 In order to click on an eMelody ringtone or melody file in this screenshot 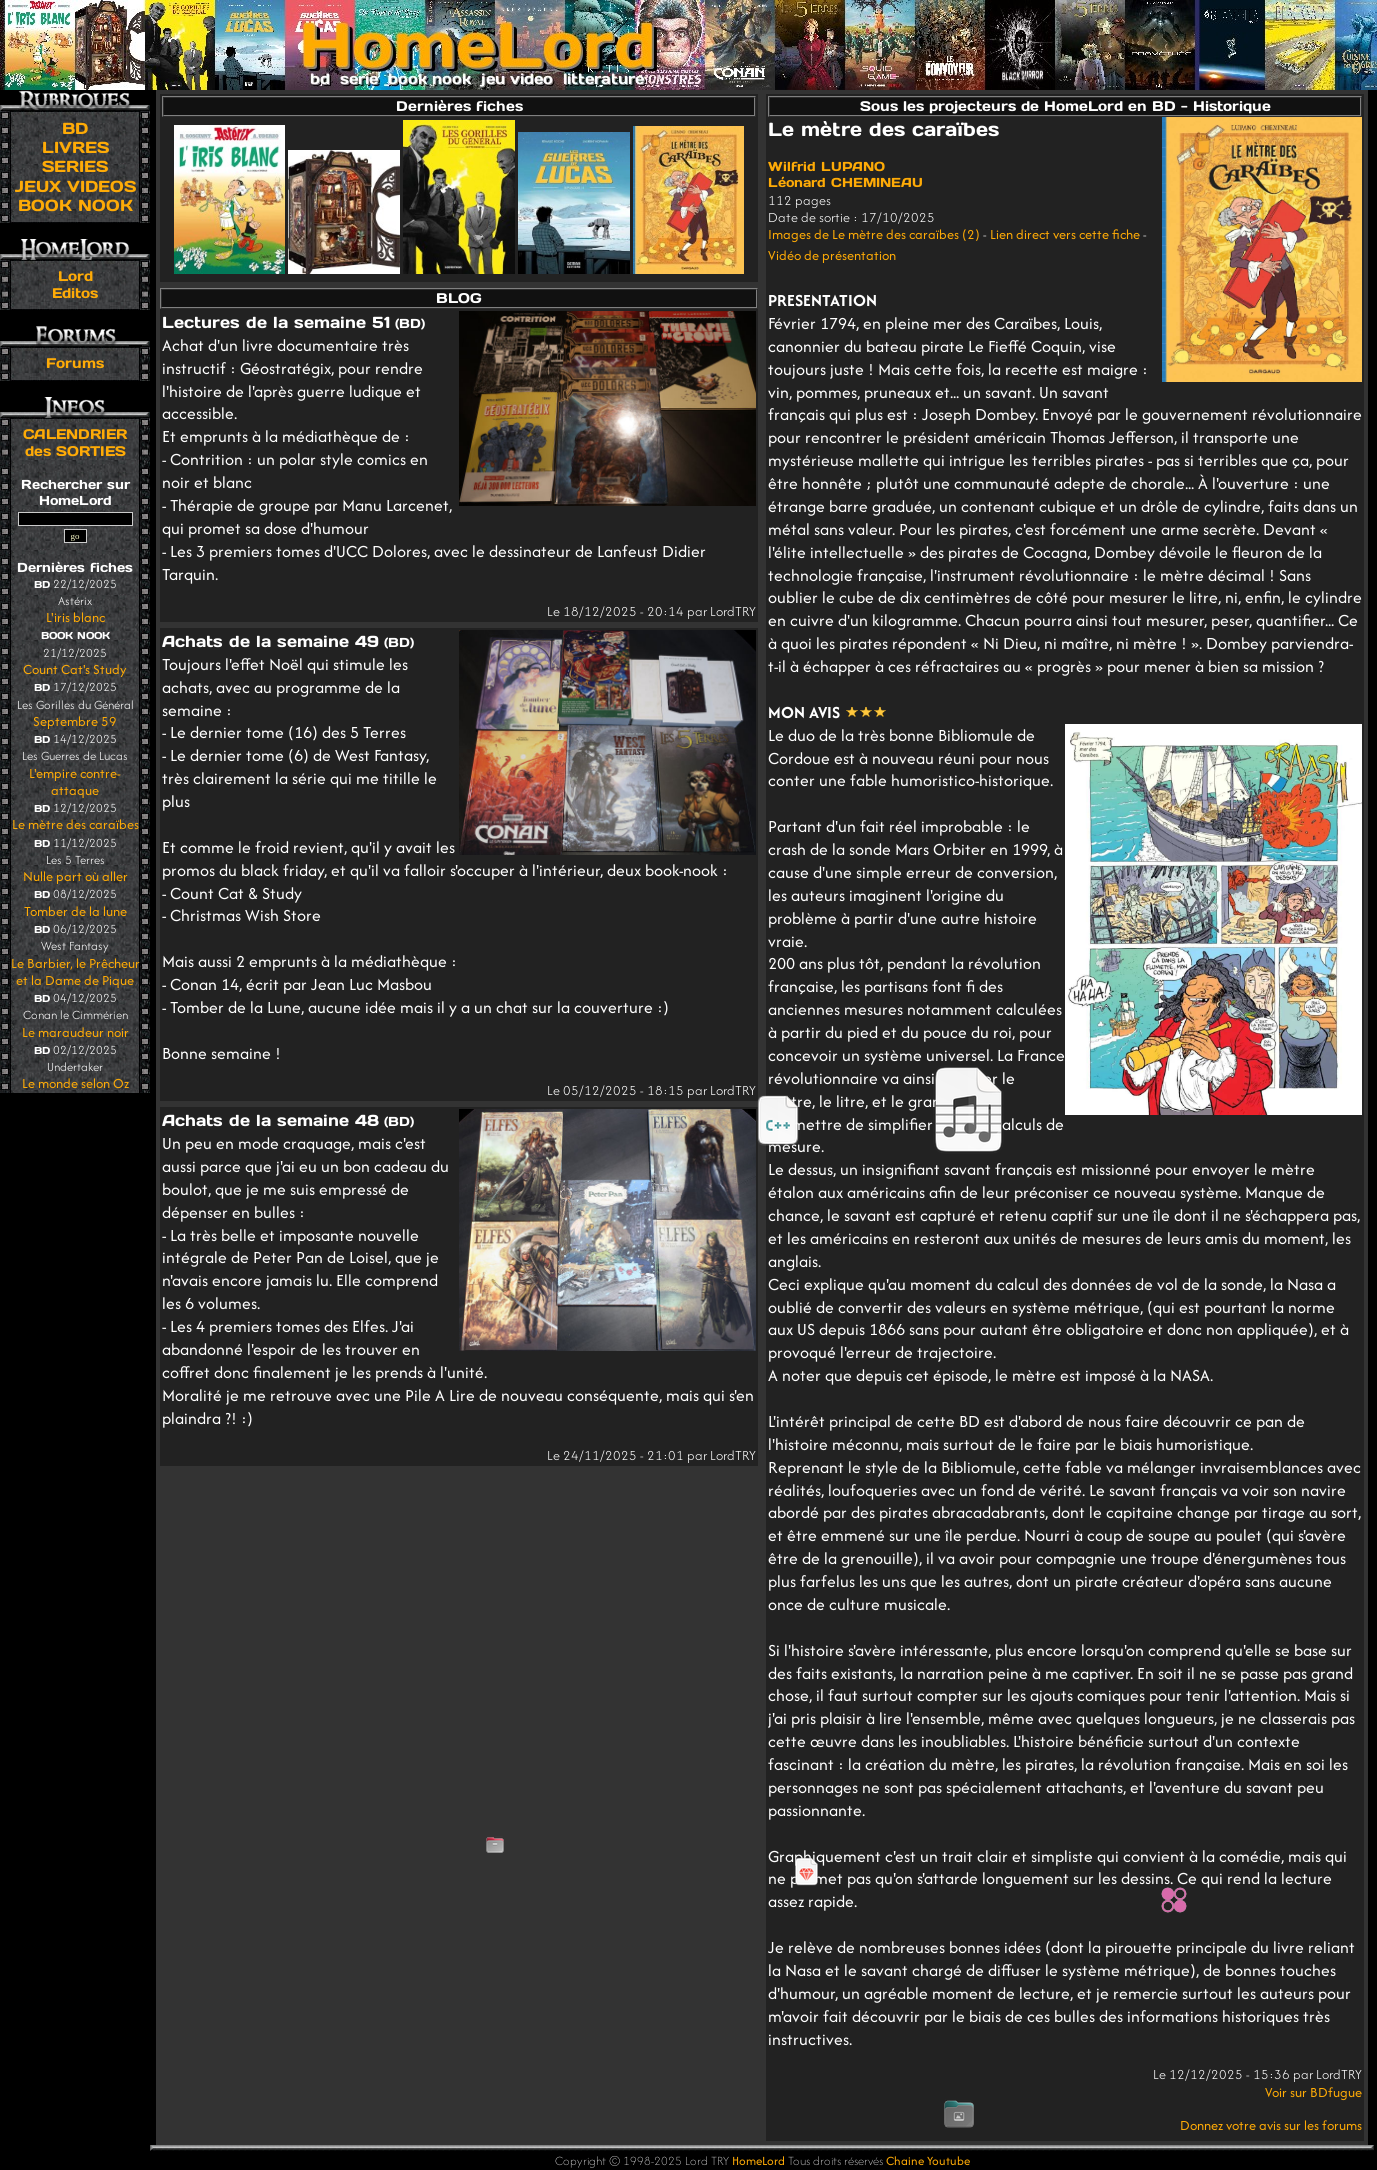, I will do `click(968, 1109)`.